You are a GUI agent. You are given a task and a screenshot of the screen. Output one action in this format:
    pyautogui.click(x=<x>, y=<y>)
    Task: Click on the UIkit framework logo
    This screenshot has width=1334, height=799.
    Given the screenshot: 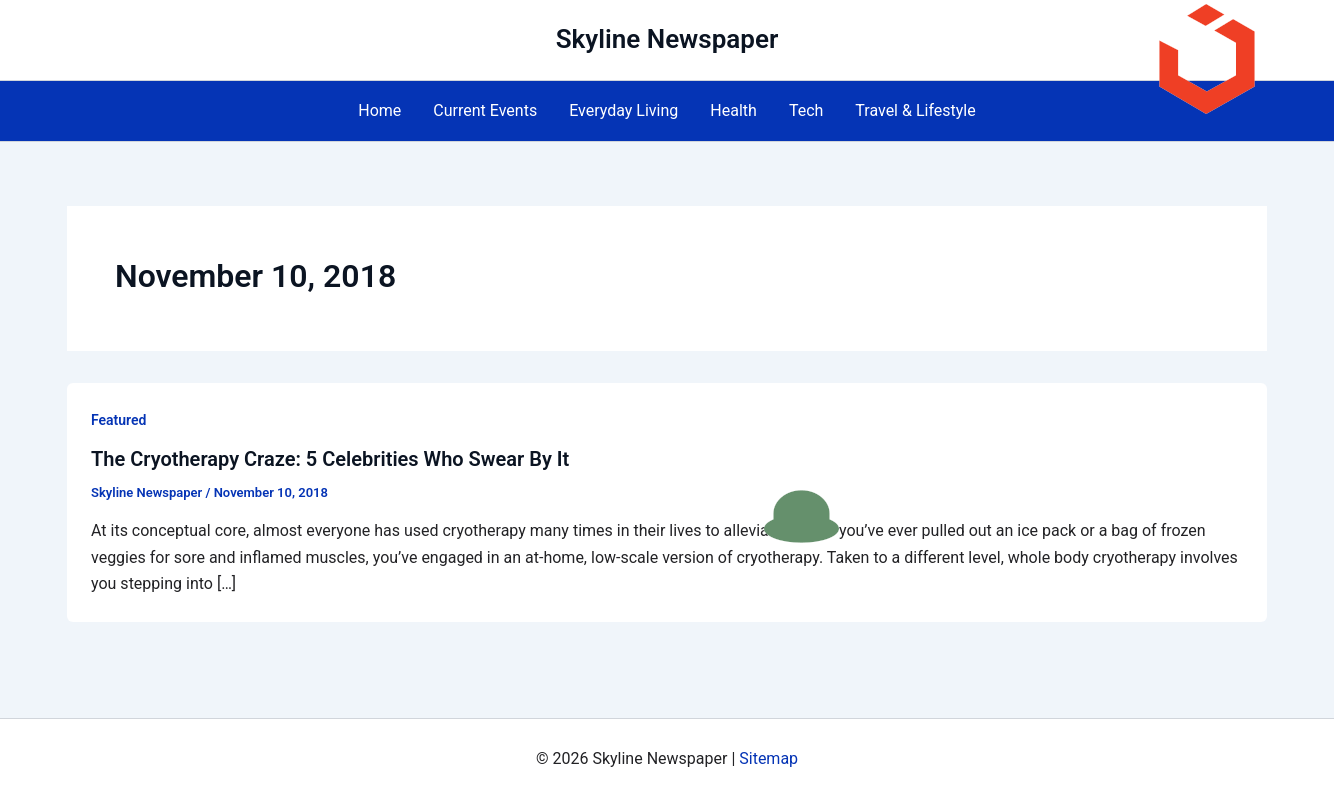 What is the action you would take?
    pyautogui.click(x=1207, y=59)
    